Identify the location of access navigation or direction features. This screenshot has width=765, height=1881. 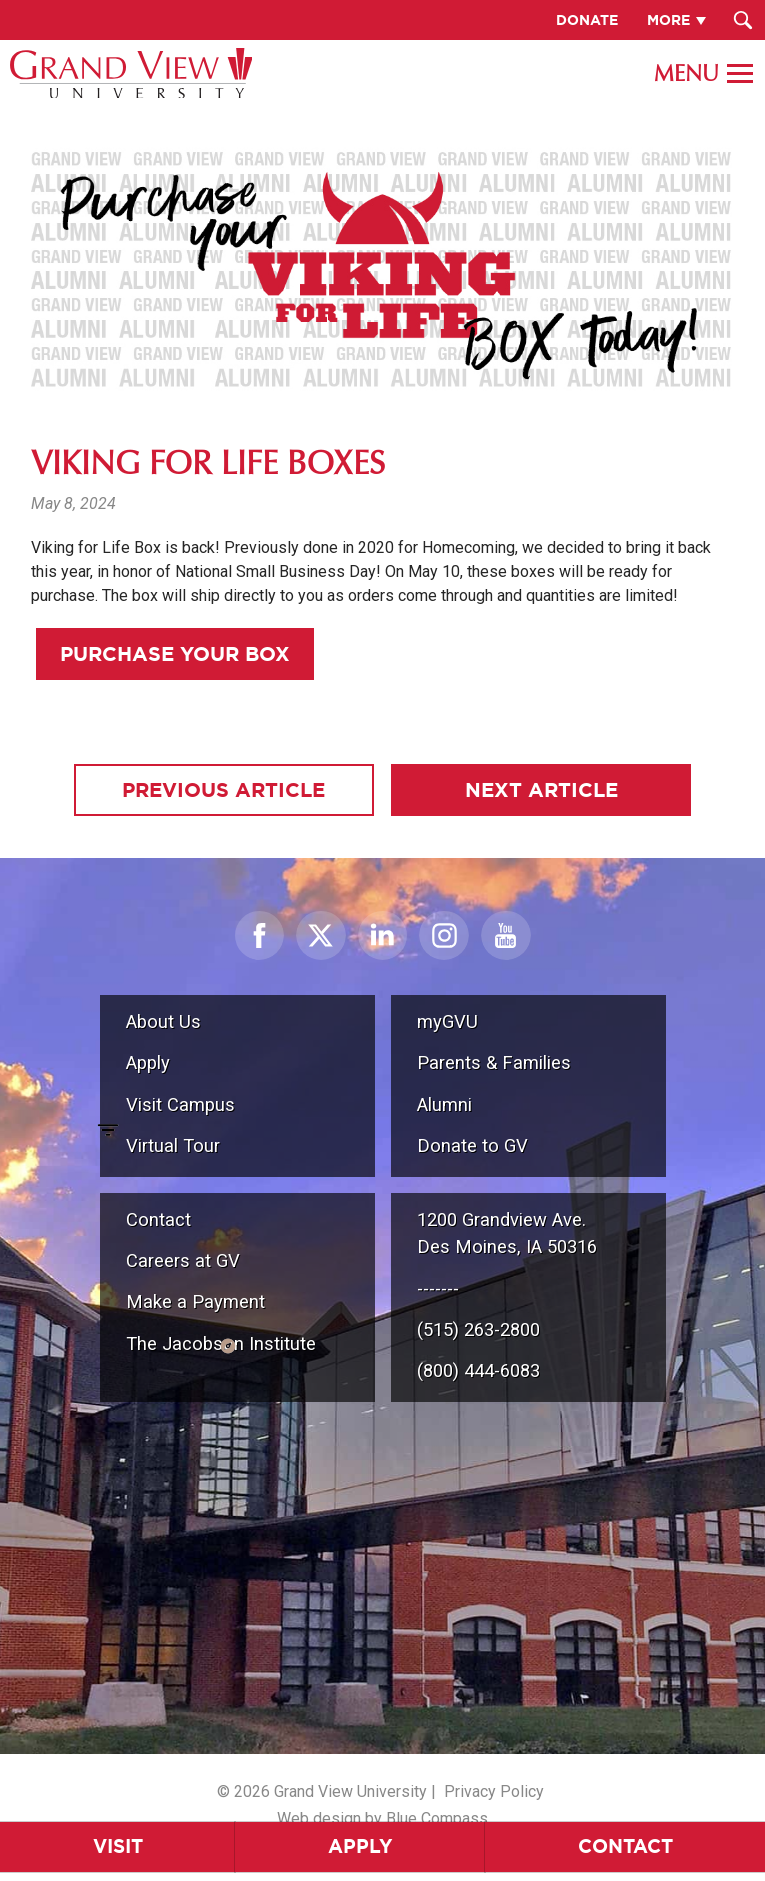
(228, 1346).